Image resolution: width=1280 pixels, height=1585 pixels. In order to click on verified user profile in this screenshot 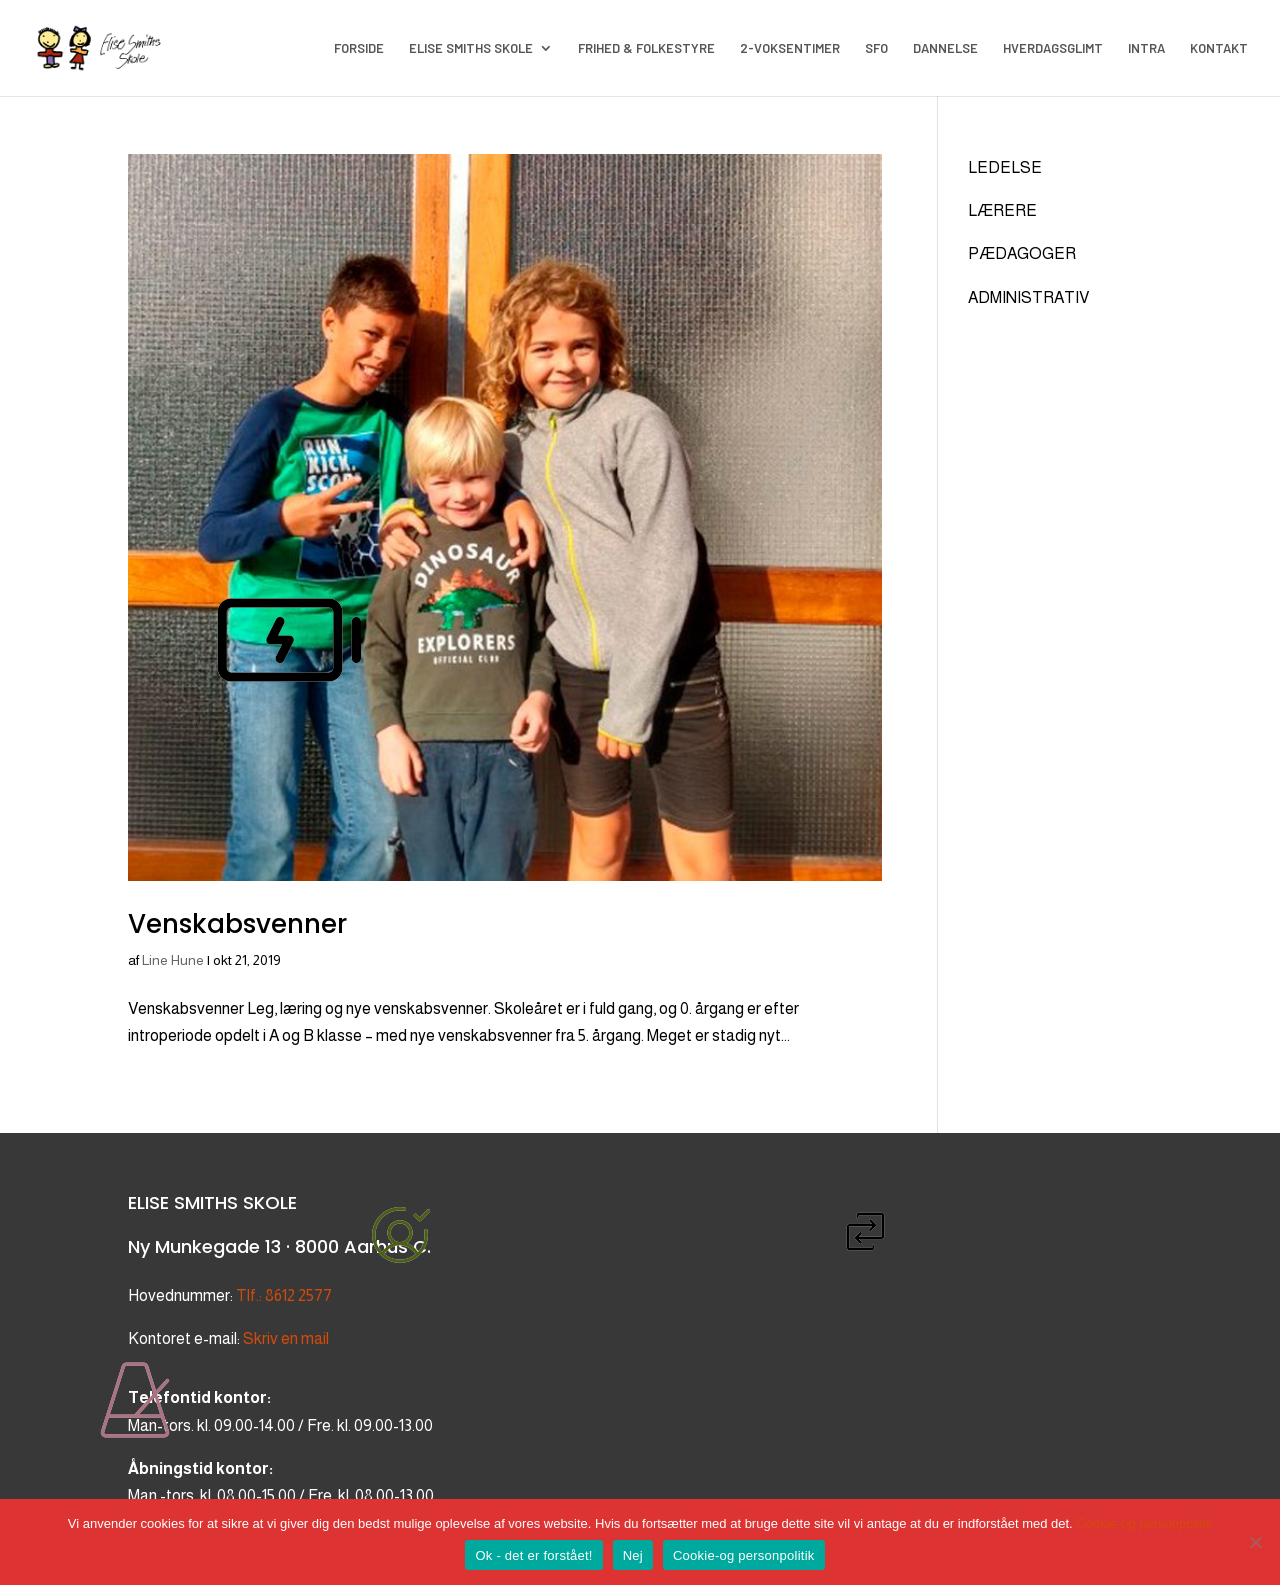, I will do `click(400, 1235)`.